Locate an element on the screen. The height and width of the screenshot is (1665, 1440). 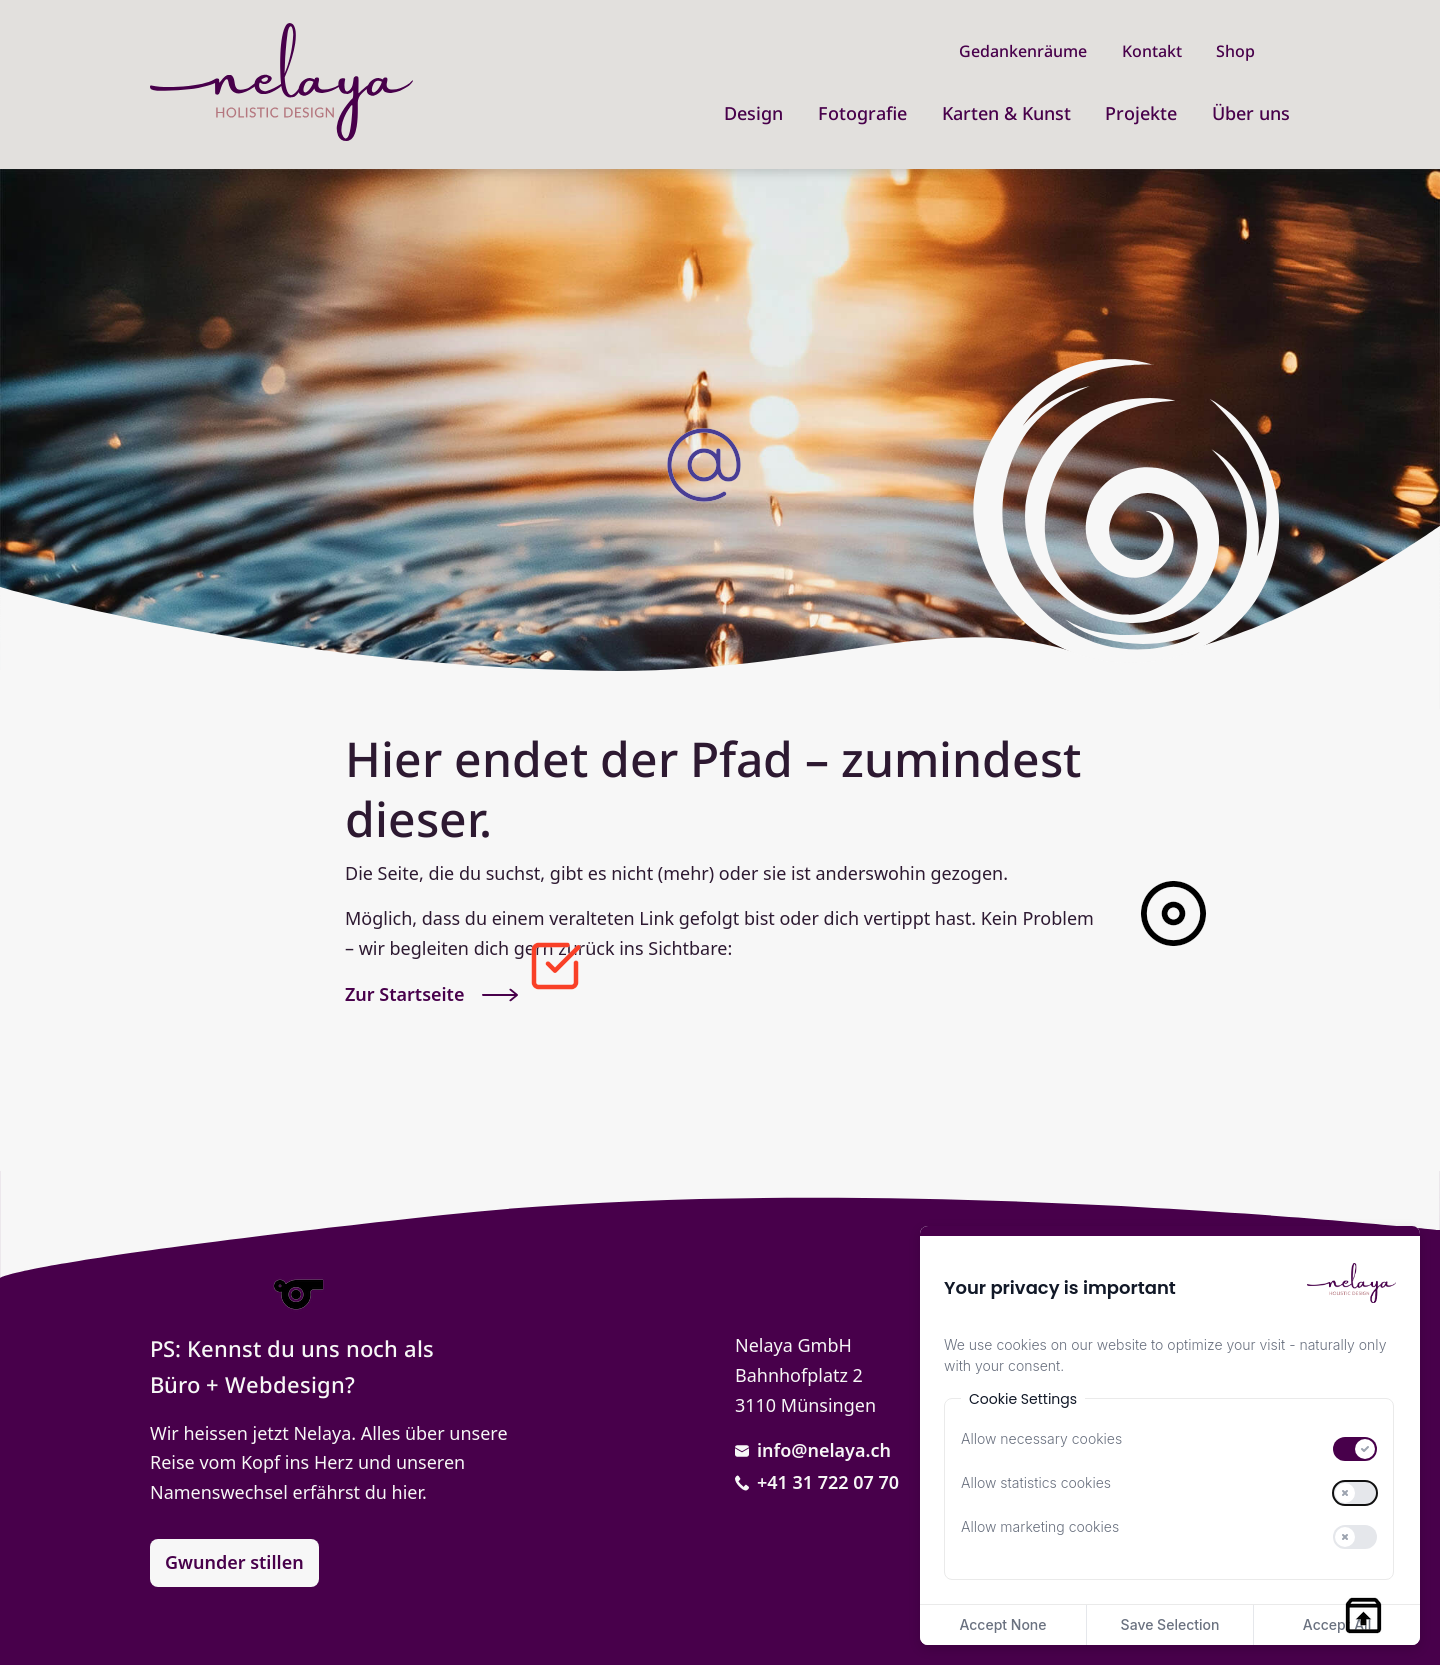
play or access audio/music content is located at coordinates (1173, 913).